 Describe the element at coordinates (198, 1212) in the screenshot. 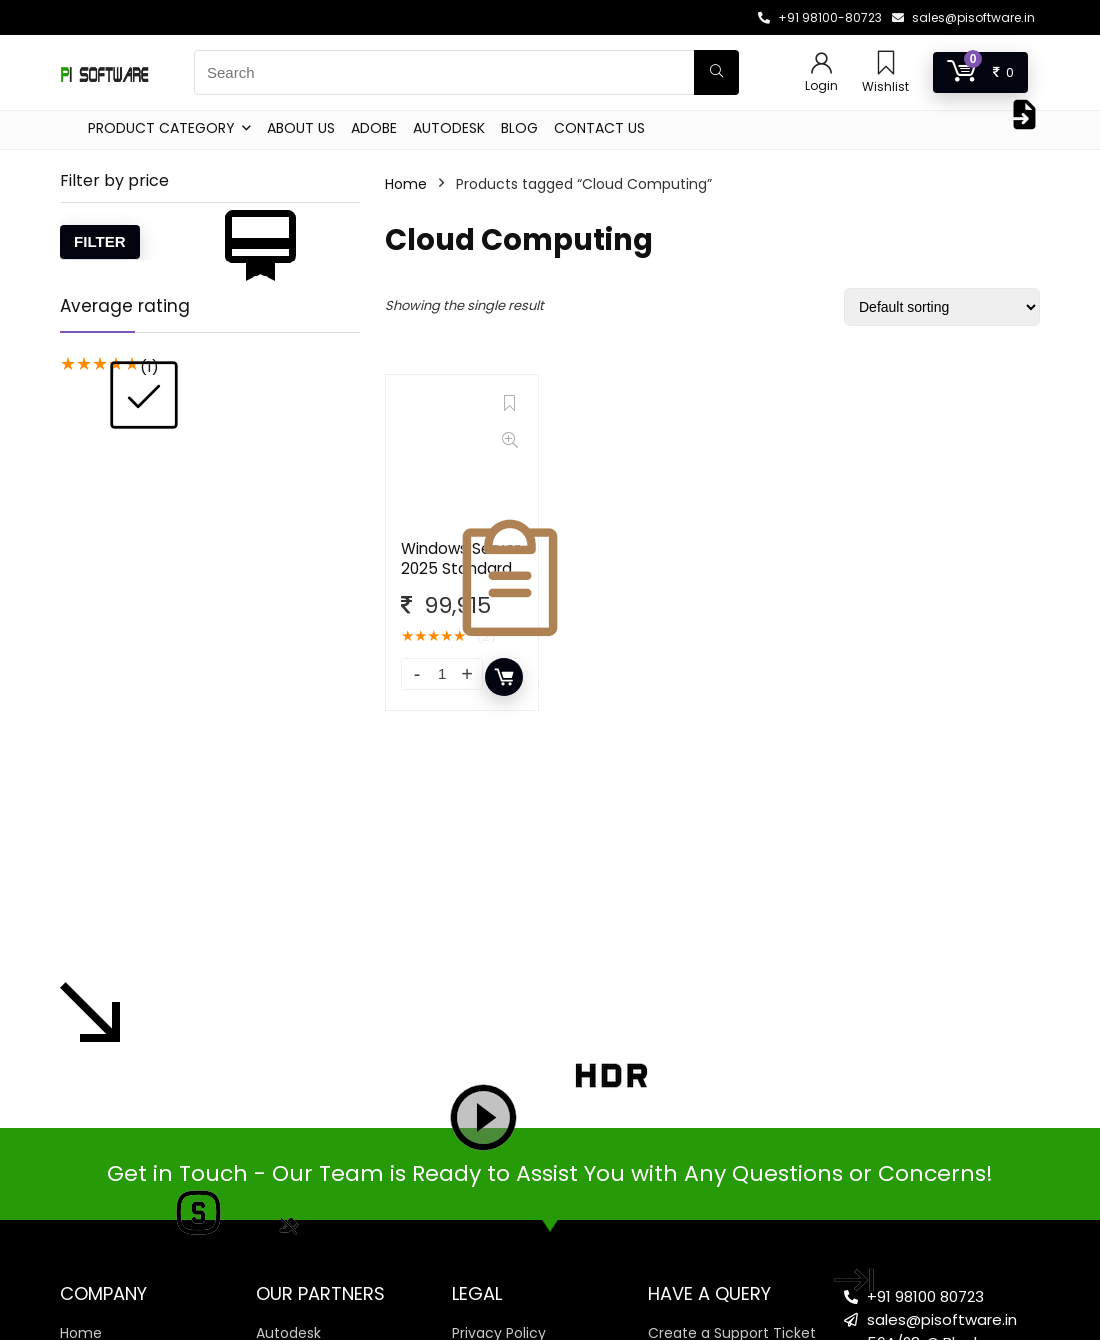

I see `indicates a shortcut or saved item` at that location.